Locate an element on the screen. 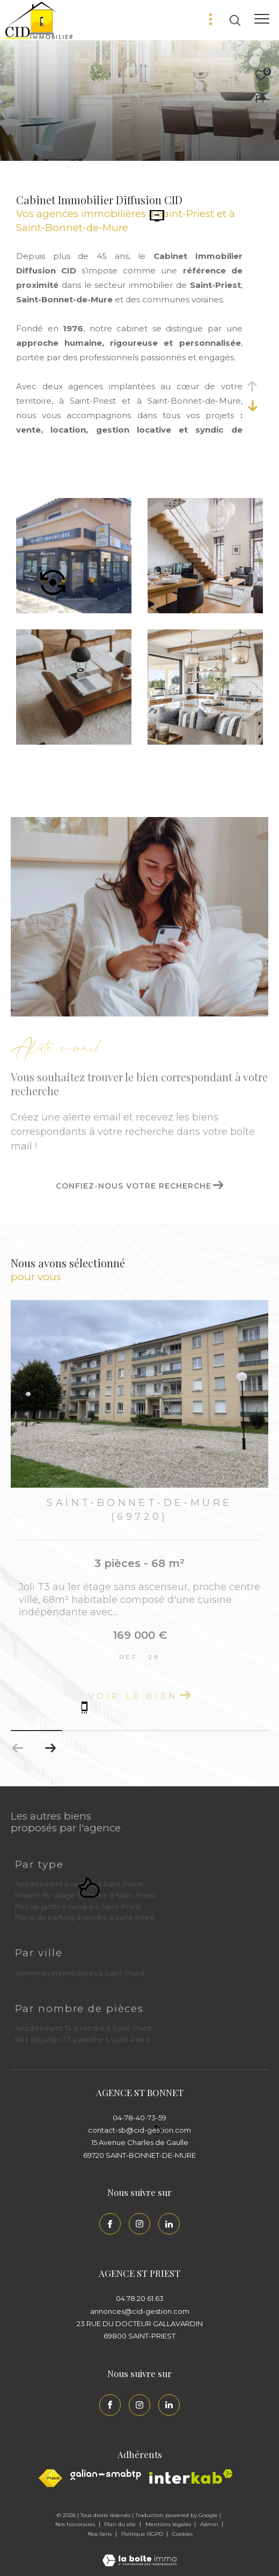 The height and width of the screenshot is (2576, 279). indicates nighttime or evening weather conditions is located at coordinates (88, 1888).